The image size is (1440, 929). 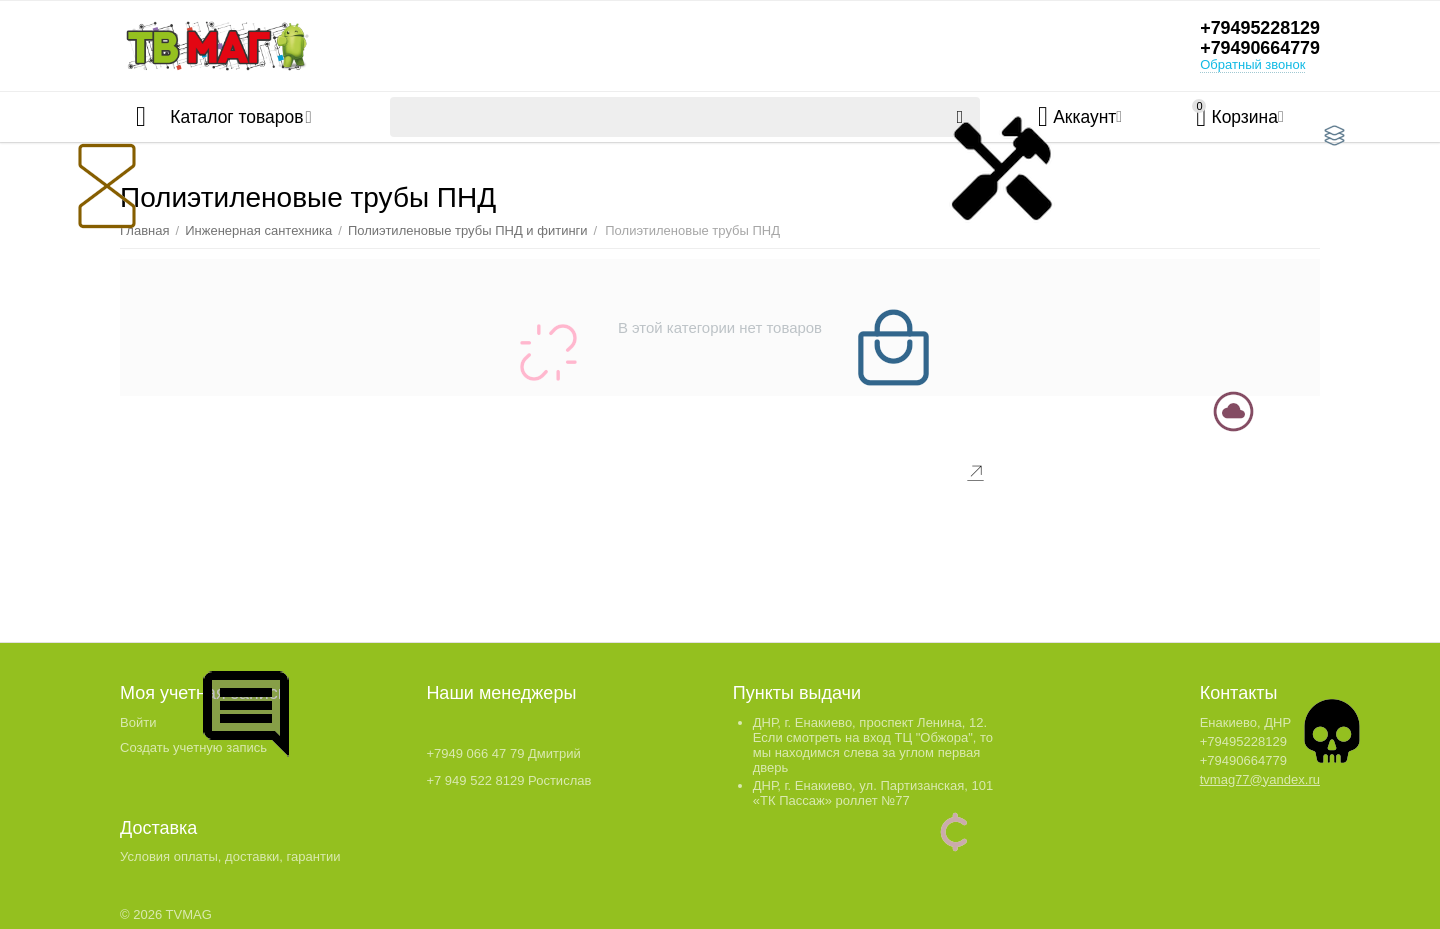 What do you see at coordinates (107, 186) in the screenshot?
I see `indicates loading or processing in progress` at bounding box center [107, 186].